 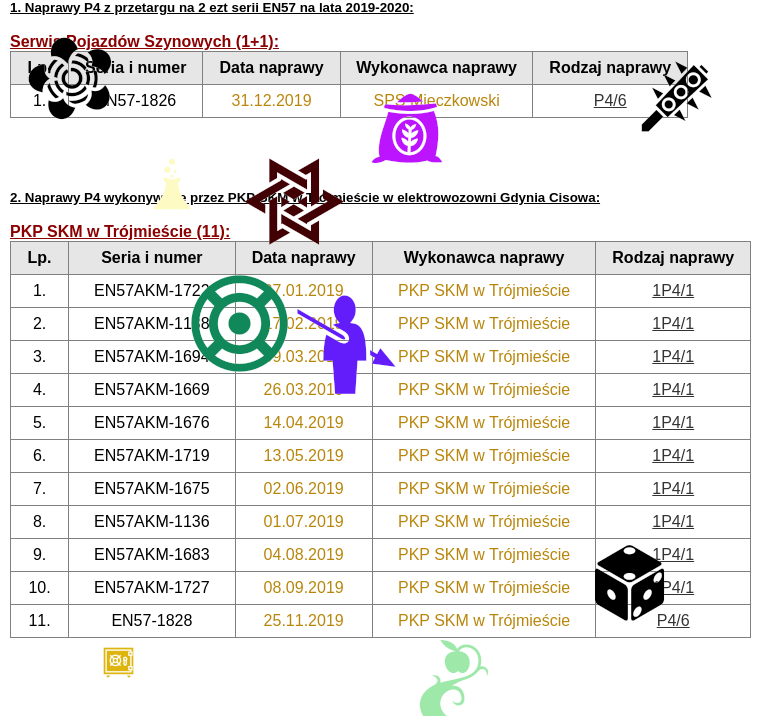 What do you see at coordinates (118, 662) in the screenshot?
I see `access secure storage or vault` at bounding box center [118, 662].